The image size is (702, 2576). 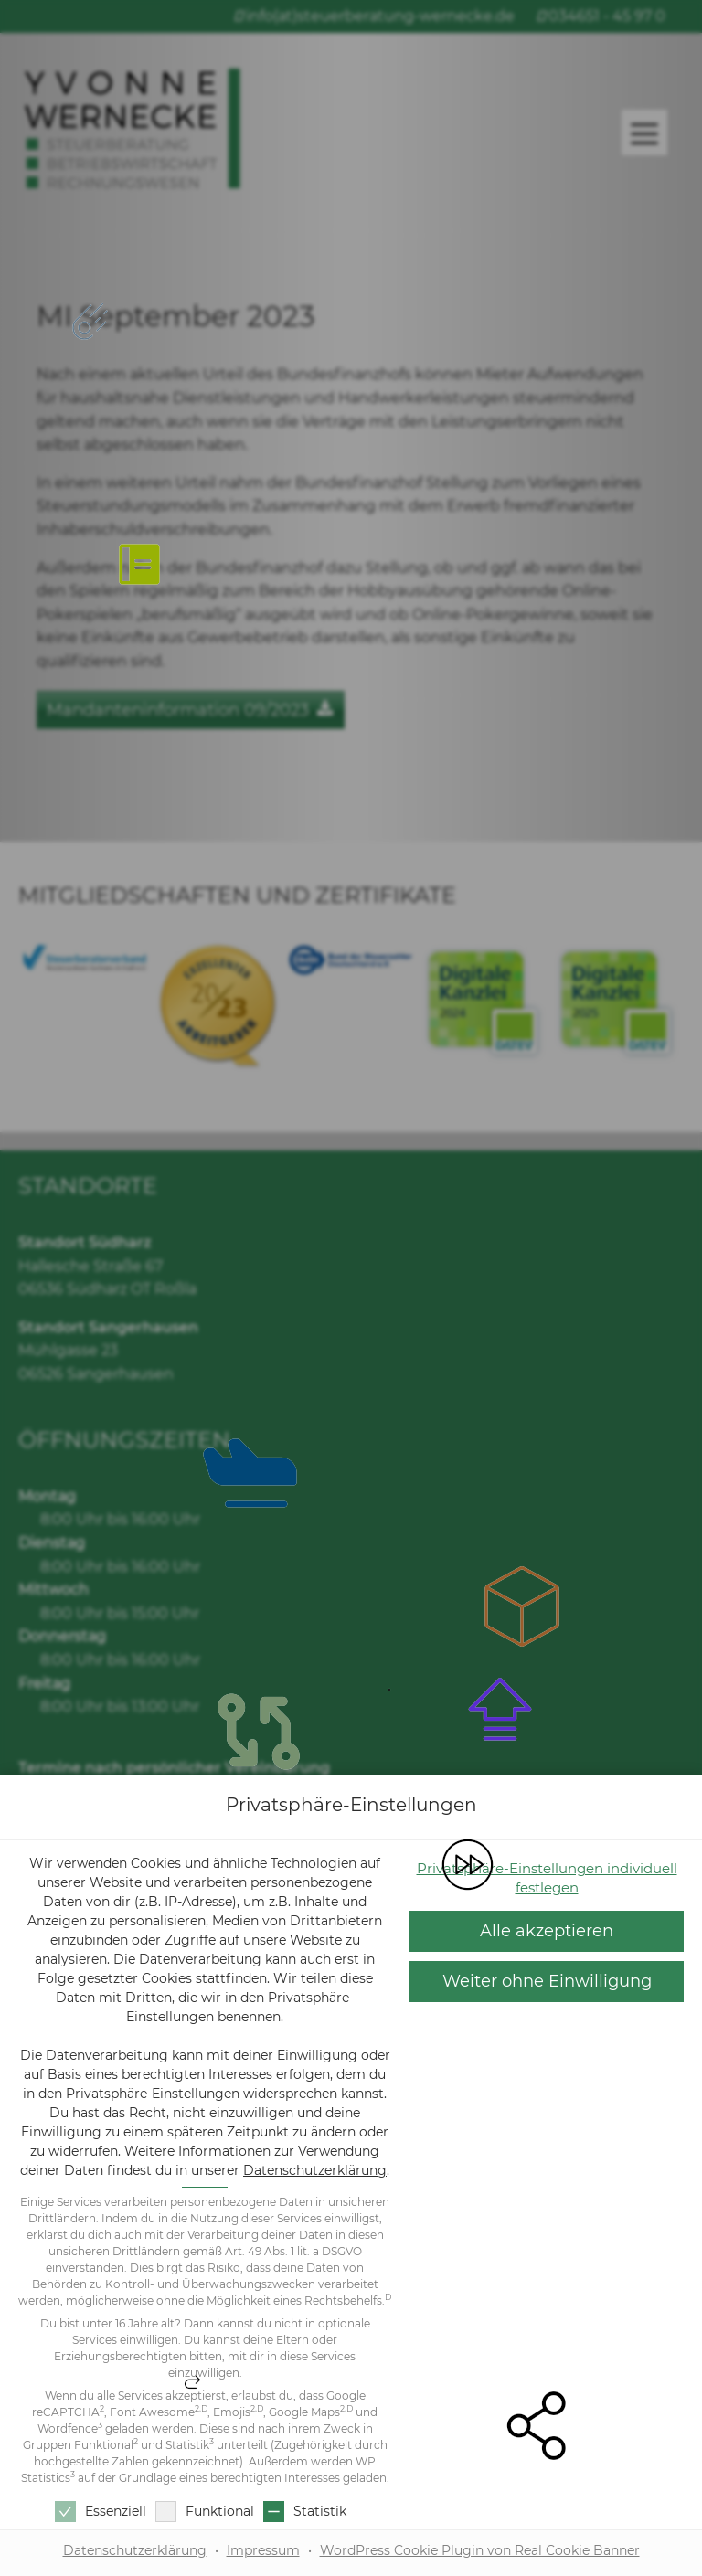 What do you see at coordinates (522, 1606) in the screenshot?
I see `view 3D model or object` at bounding box center [522, 1606].